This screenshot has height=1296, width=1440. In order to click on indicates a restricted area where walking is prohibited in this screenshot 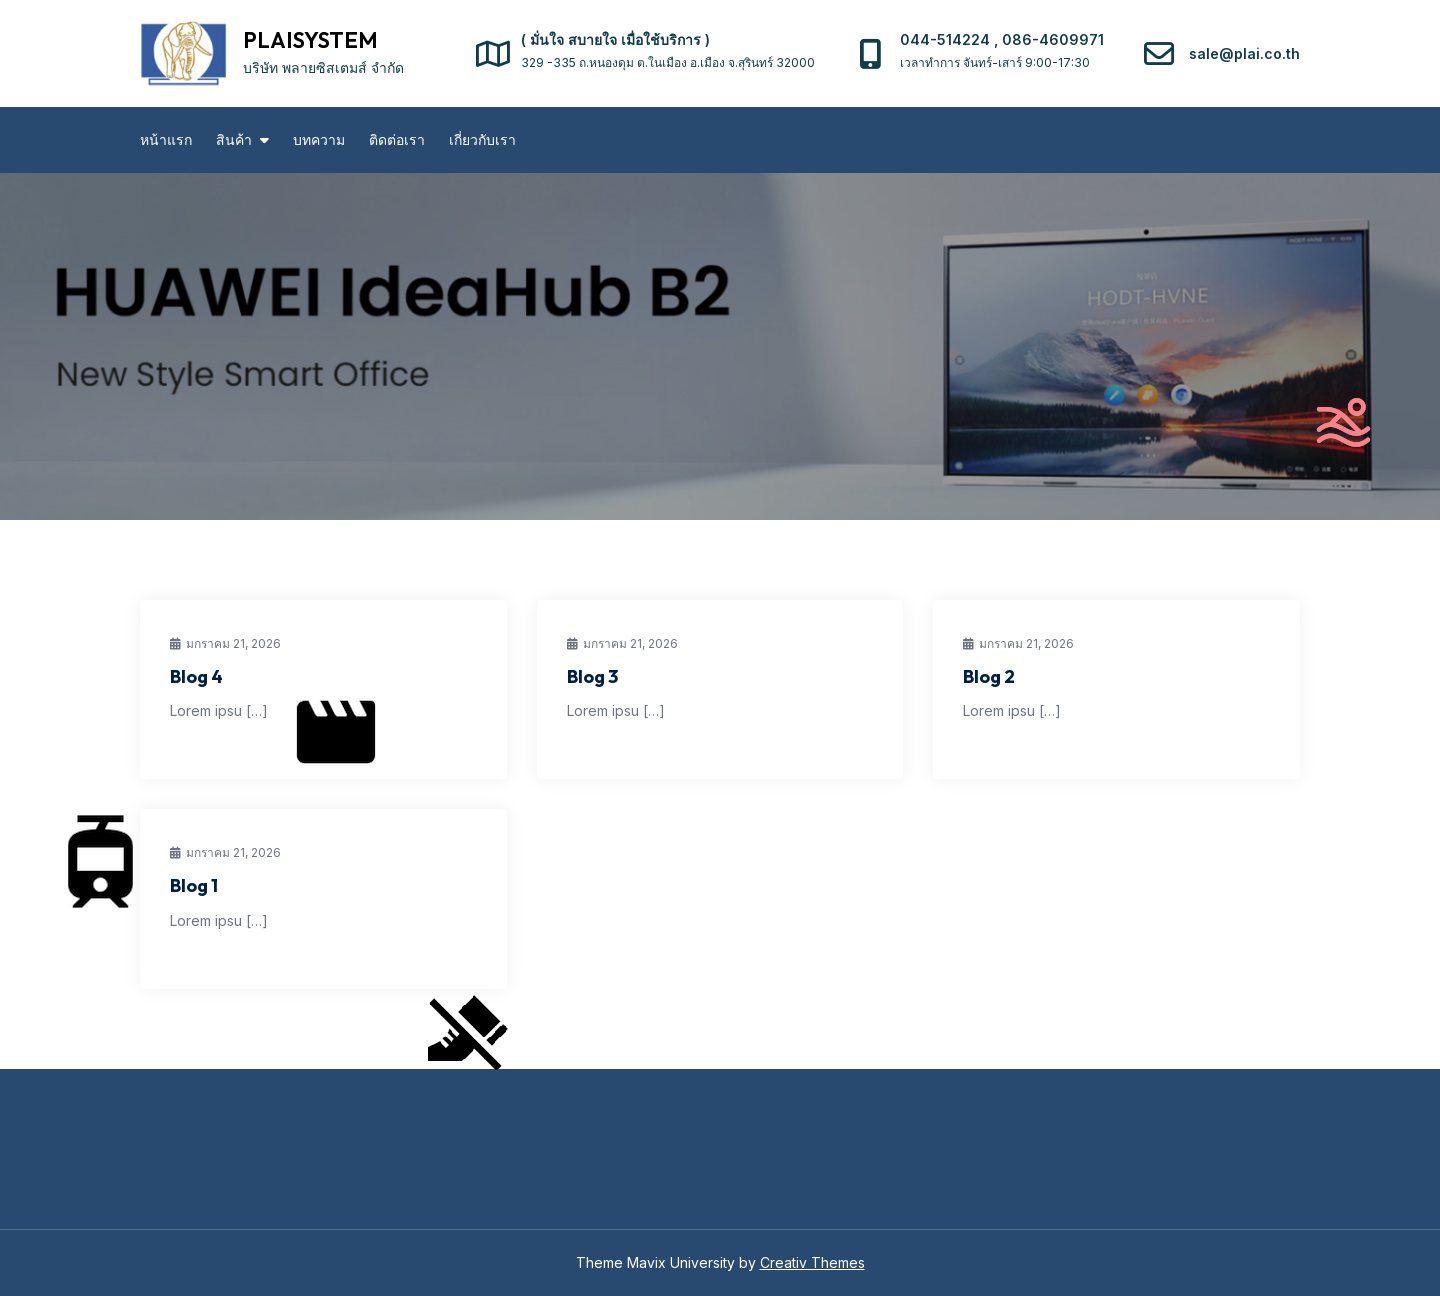, I will do `click(468, 1032)`.